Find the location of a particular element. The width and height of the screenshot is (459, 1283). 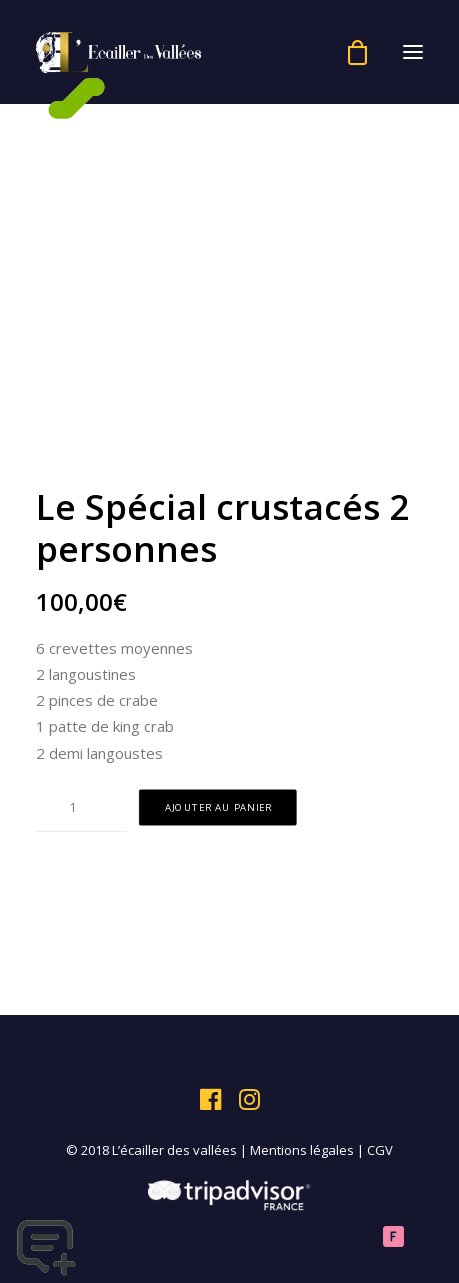

facebook app or social media shortcut is located at coordinates (393, 1236).